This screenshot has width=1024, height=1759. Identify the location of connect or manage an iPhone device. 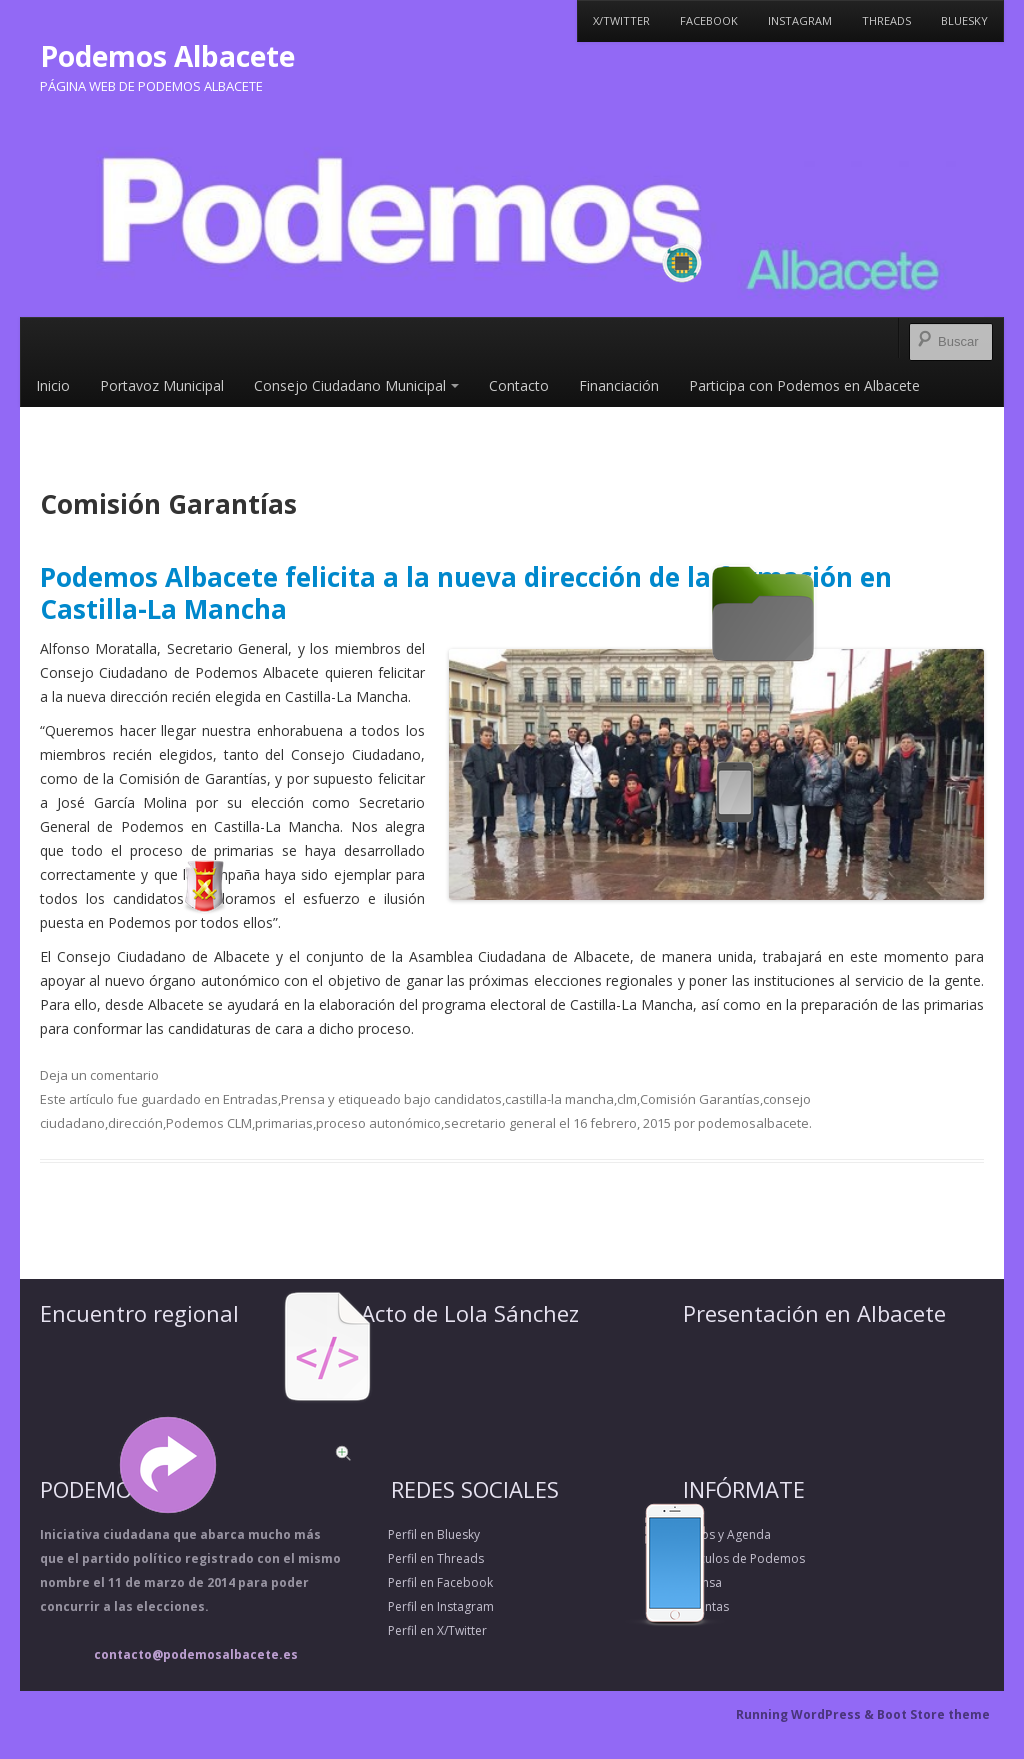
(675, 1565).